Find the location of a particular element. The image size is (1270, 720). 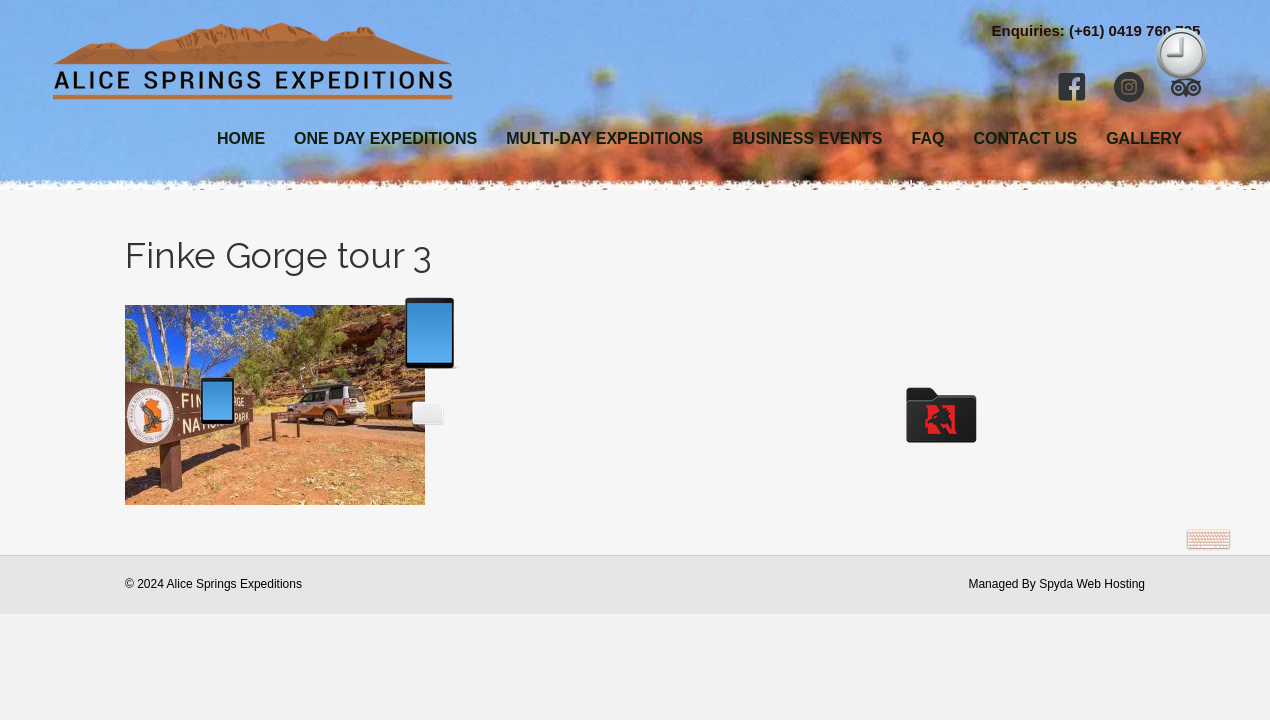

magic trackpad connected via bluetooth is located at coordinates (428, 413).